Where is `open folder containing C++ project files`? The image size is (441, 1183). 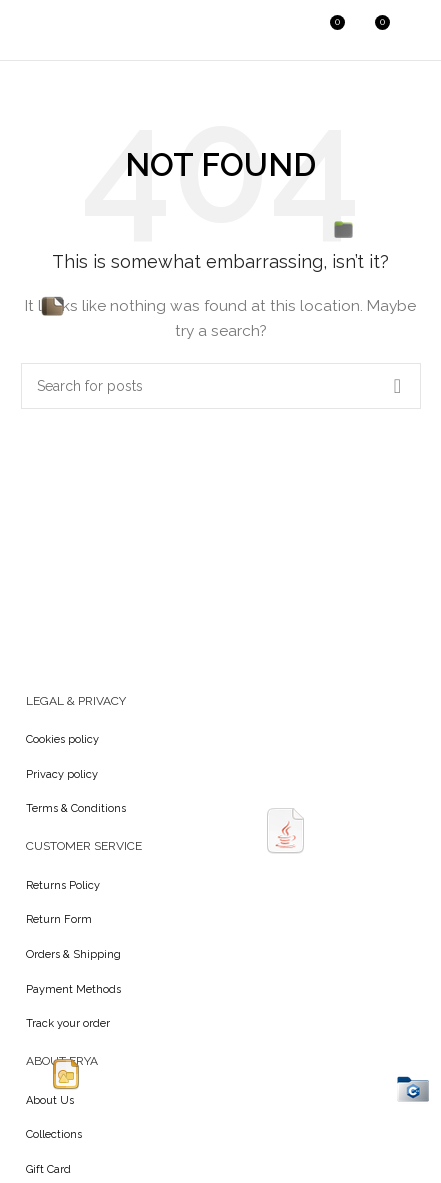 open folder containing C++ project files is located at coordinates (413, 1090).